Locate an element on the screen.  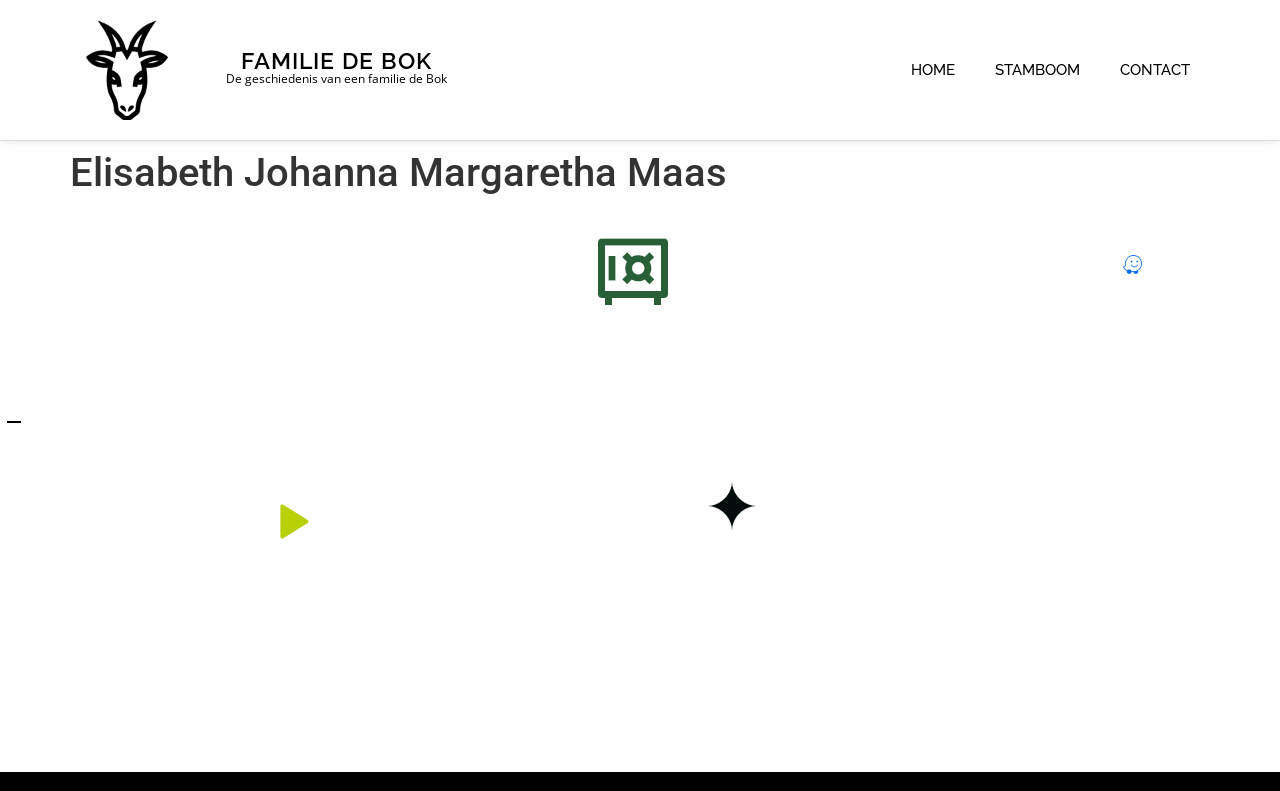
access secure storage or vault features is located at coordinates (633, 270).